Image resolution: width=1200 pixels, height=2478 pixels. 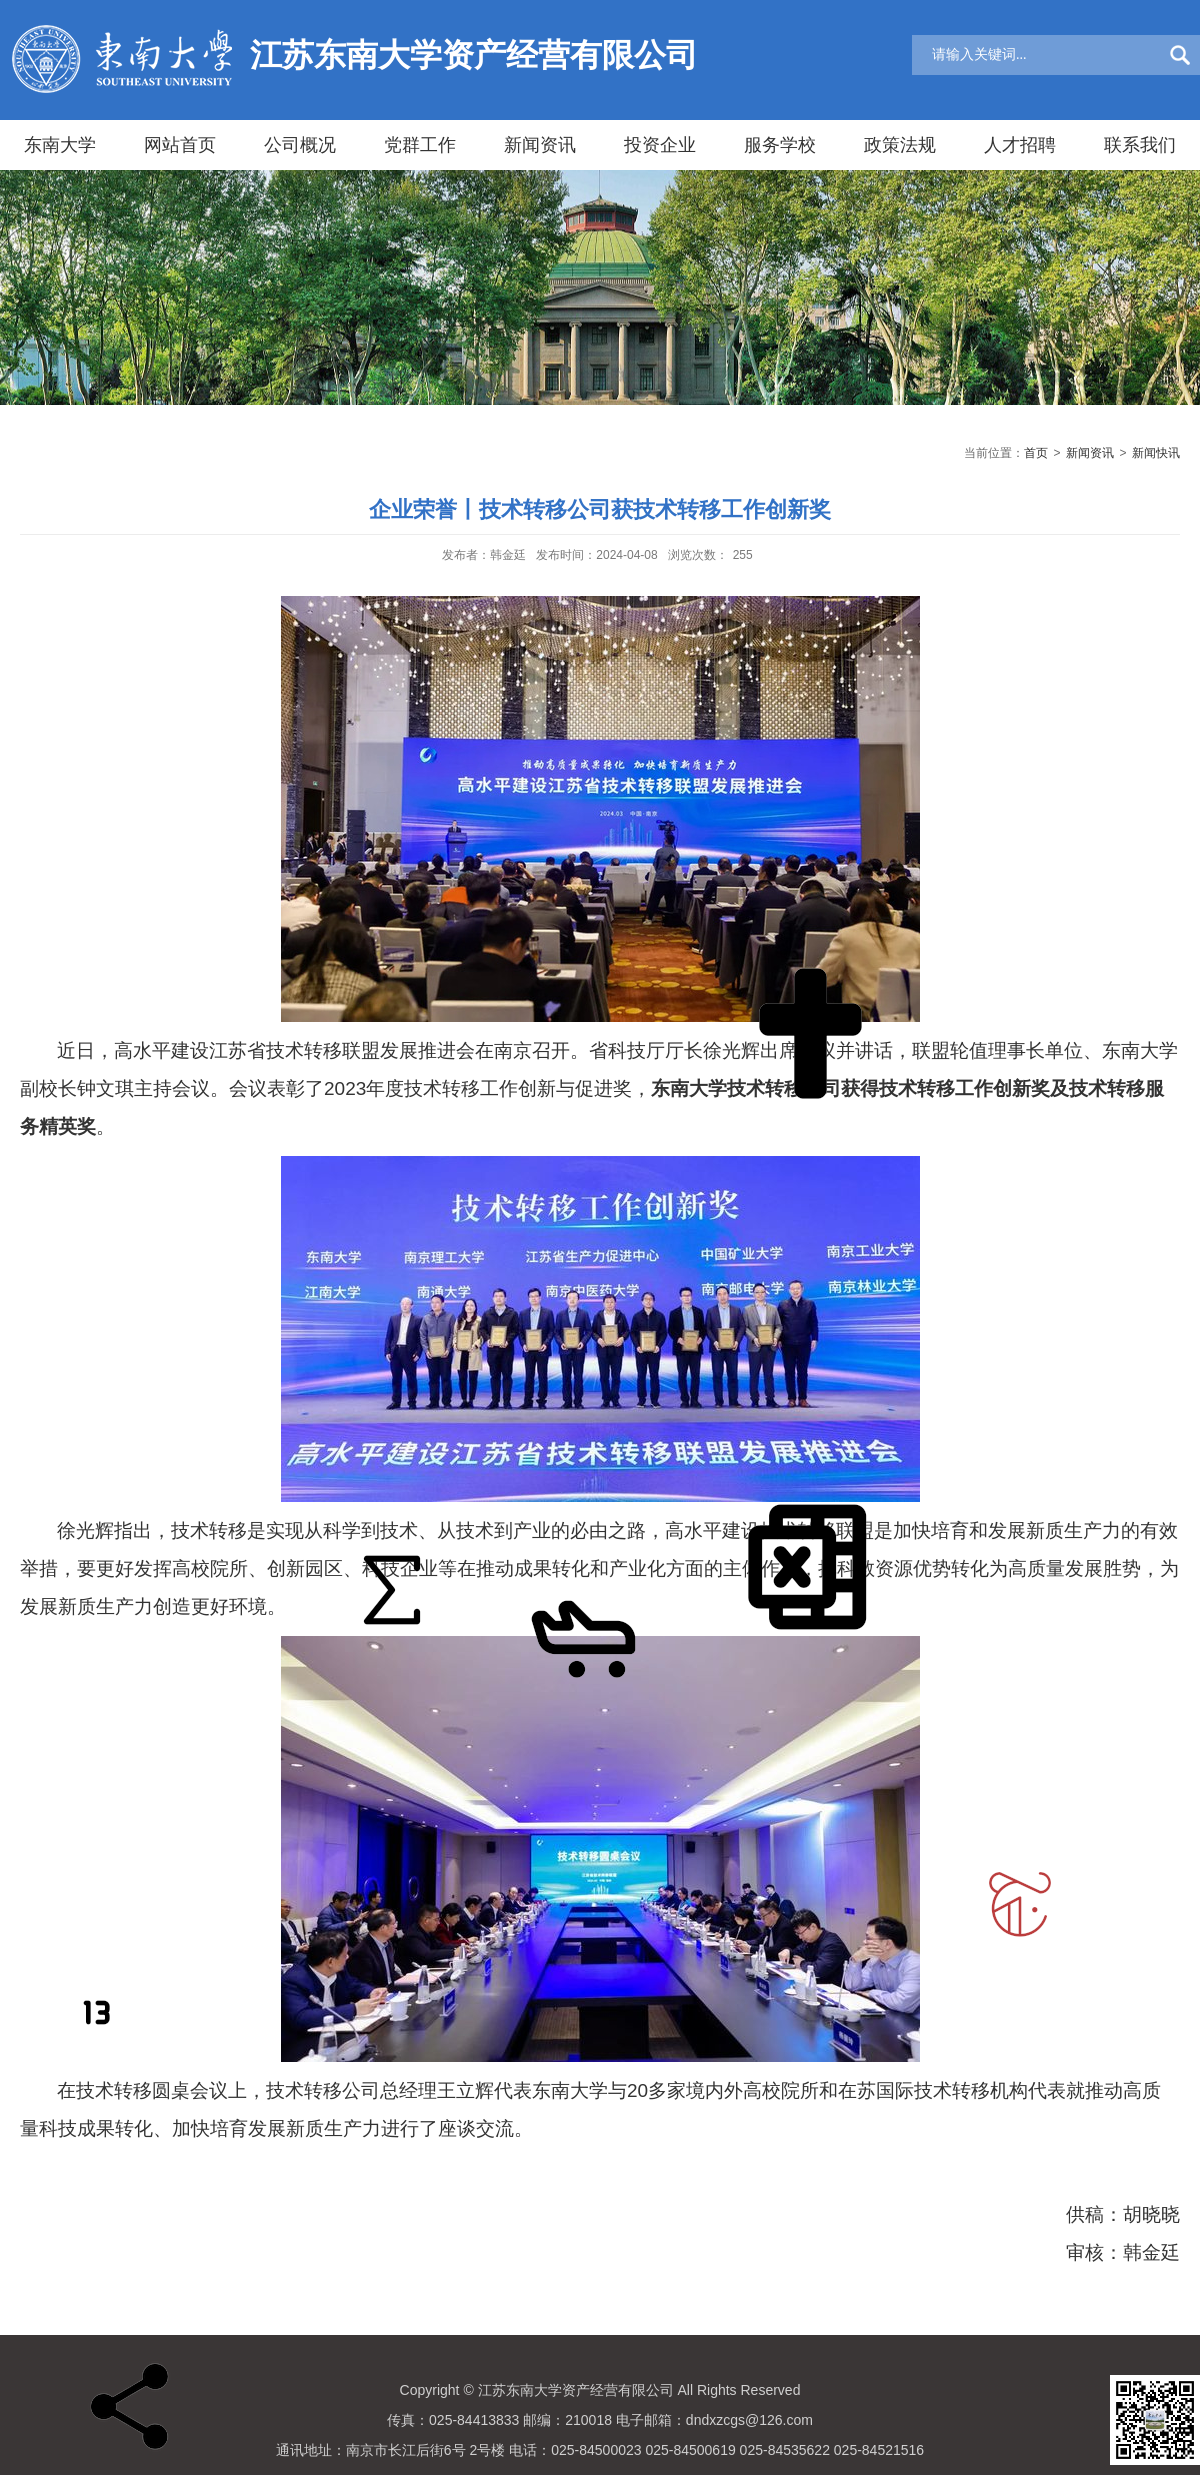 I want to click on religious or faith-related content, so click(x=810, y=1033).